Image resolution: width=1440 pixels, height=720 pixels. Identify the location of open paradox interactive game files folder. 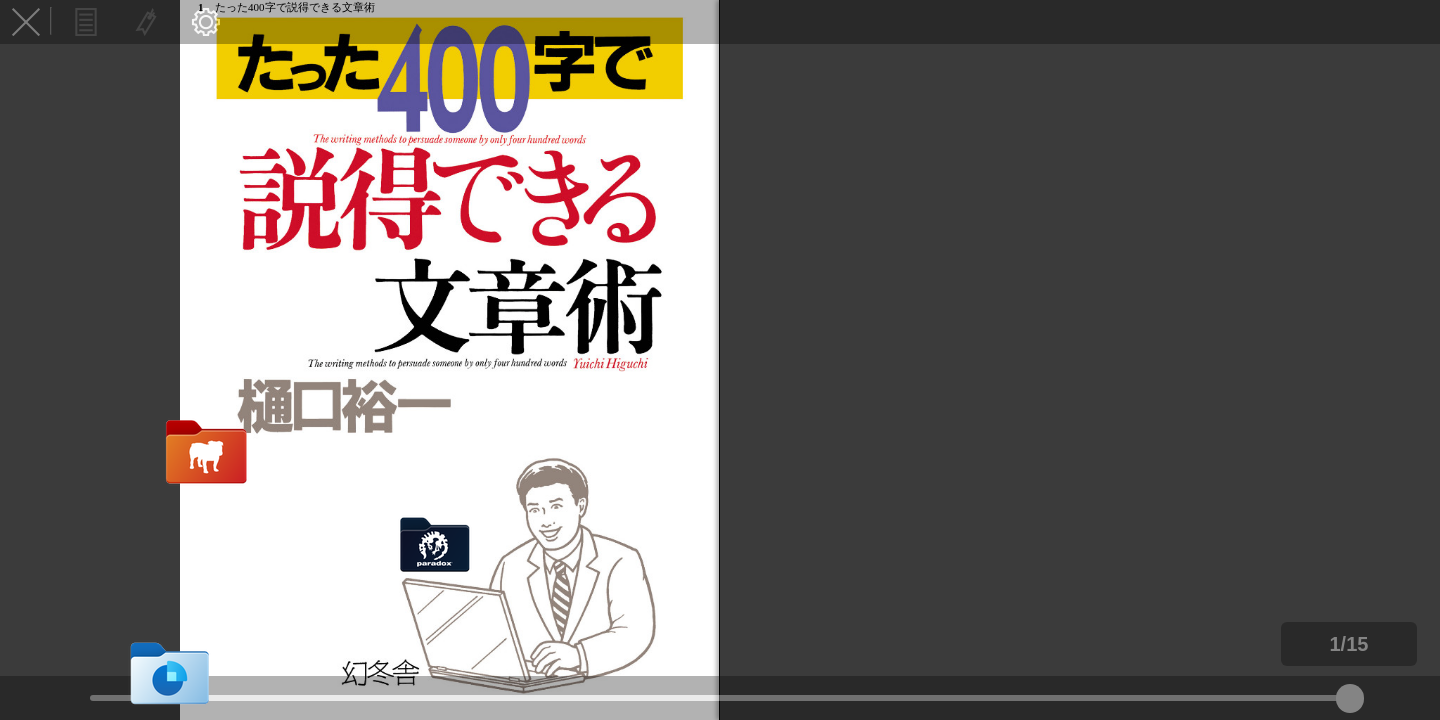
(434, 546).